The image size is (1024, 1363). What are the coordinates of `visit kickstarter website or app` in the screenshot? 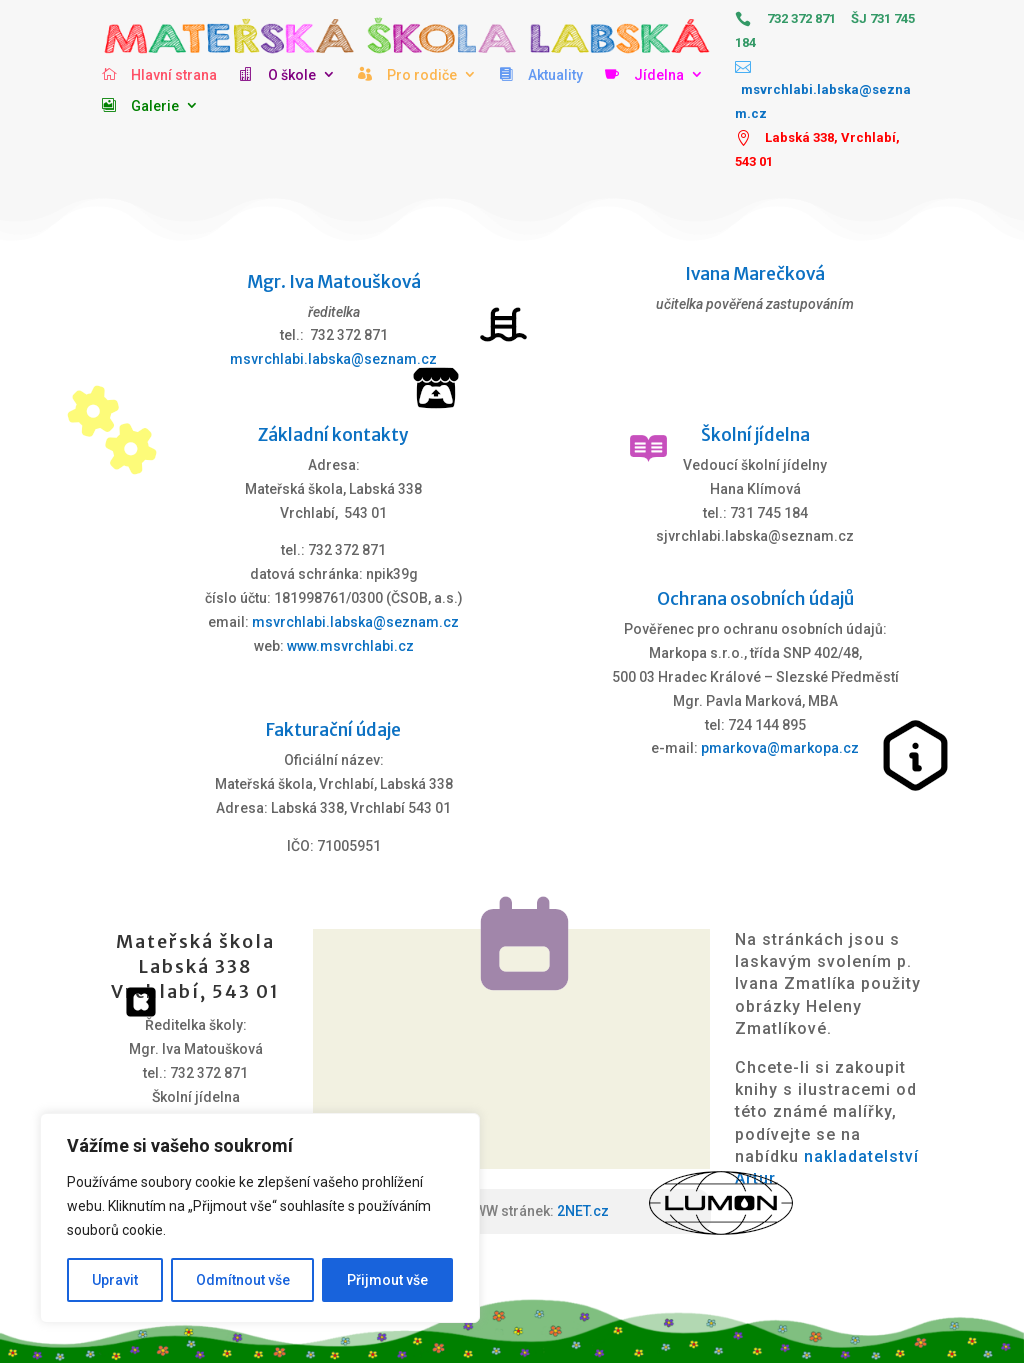 It's located at (141, 1002).